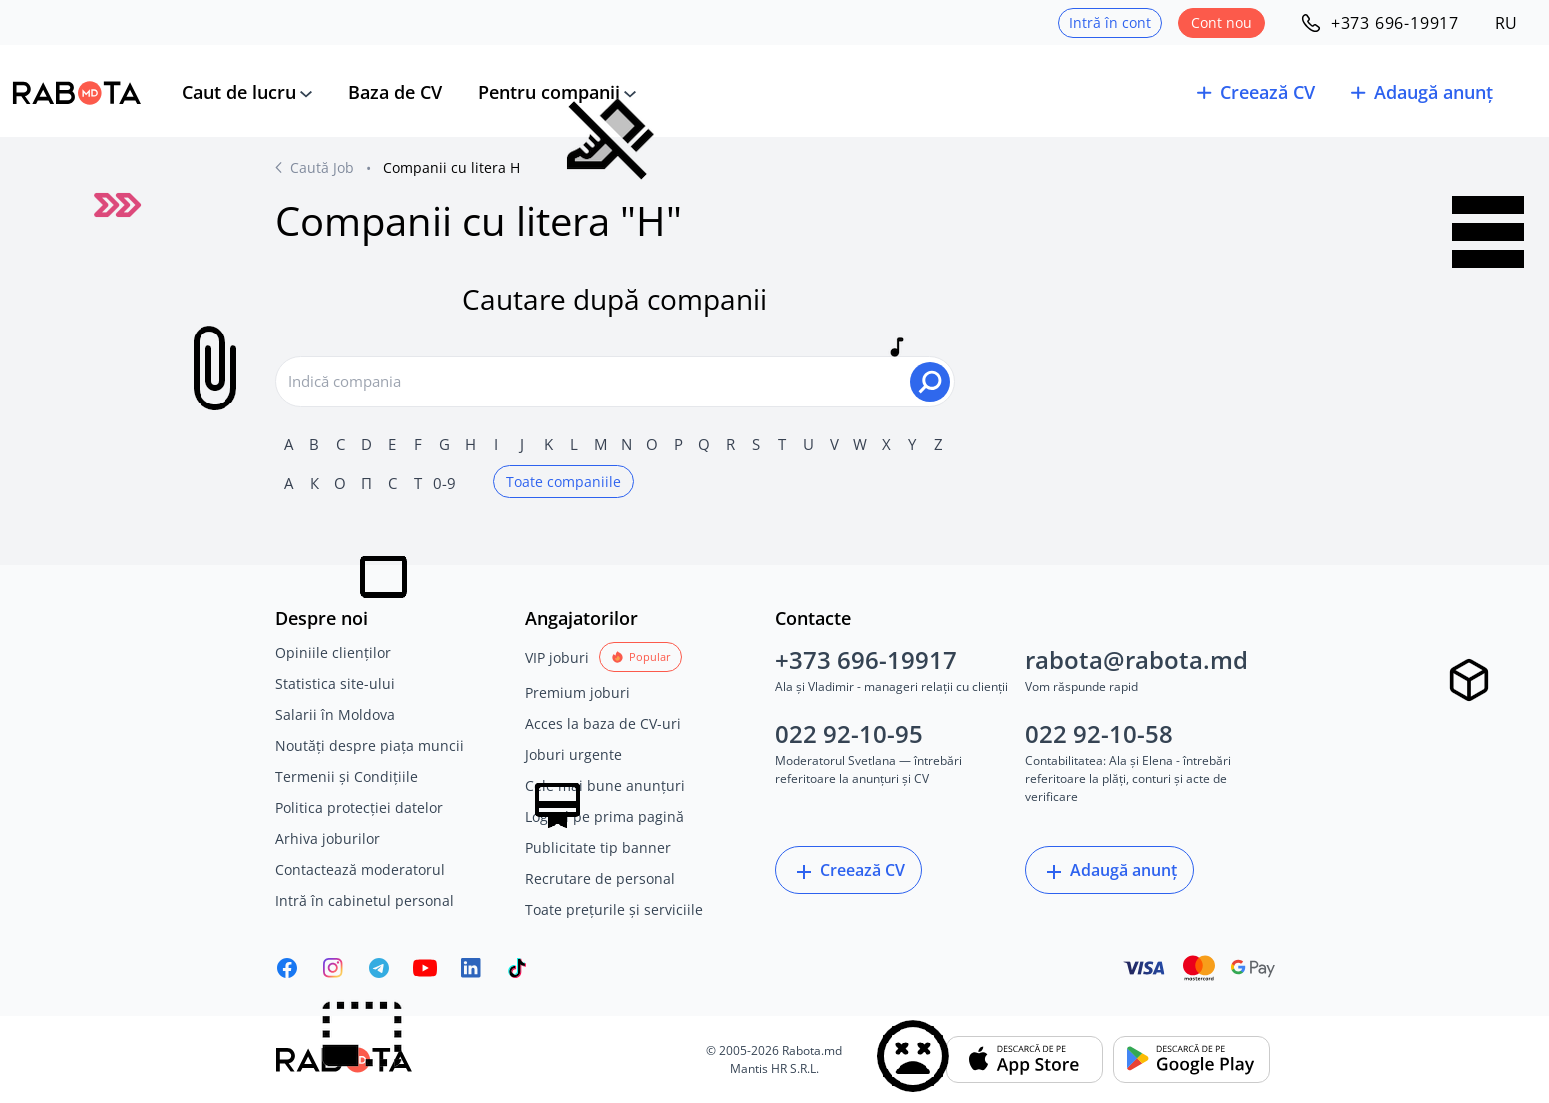  Describe the element at coordinates (383, 576) in the screenshot. I see `crop image to 3:2 aspect ratio` at that location.